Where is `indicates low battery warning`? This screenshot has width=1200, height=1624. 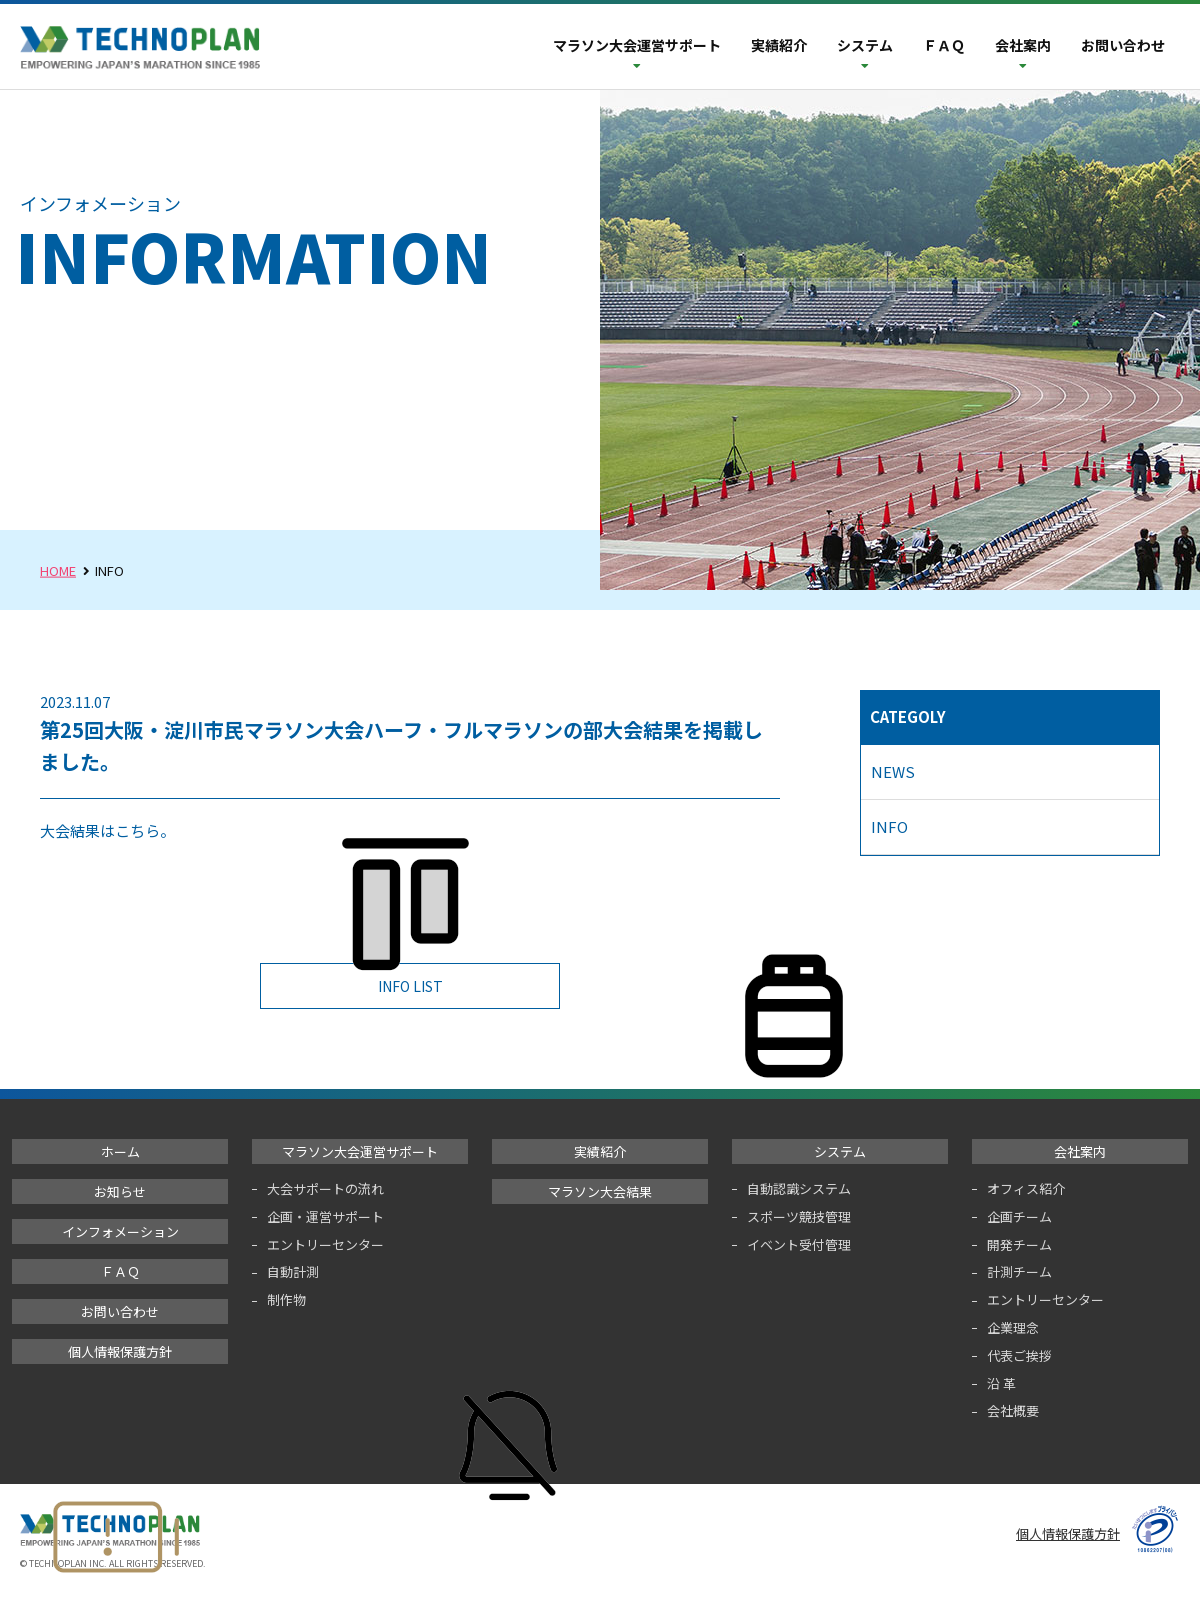 indicates low battery warning is located at coordinates (114, 1537).